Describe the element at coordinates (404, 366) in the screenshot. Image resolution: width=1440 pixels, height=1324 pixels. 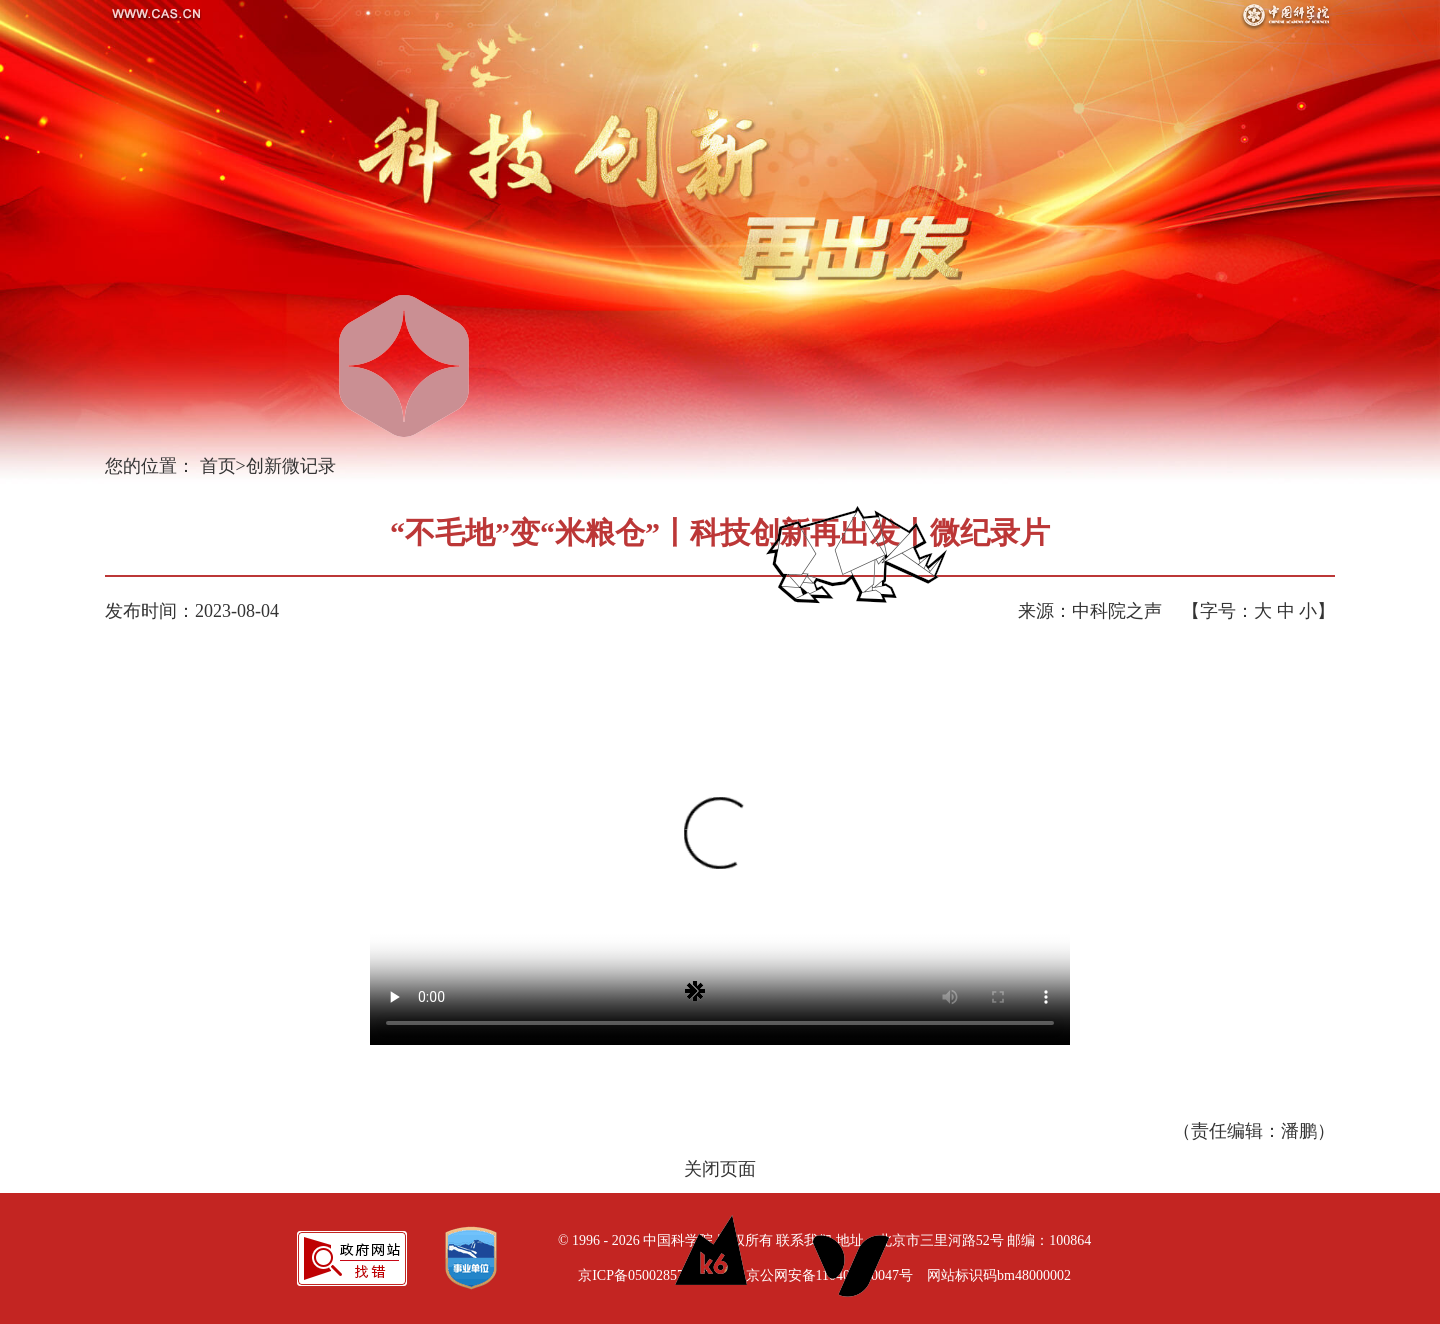
I see `andela company logo` at that location.